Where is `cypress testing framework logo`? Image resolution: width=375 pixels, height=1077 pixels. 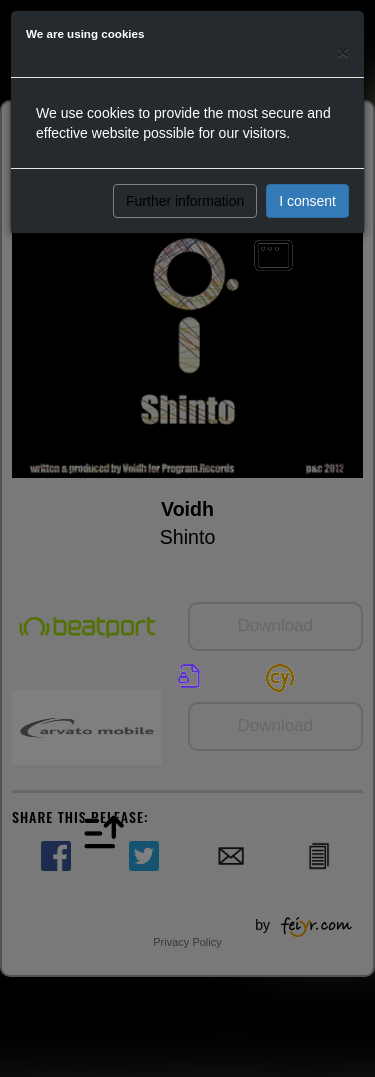
cypress testing framework logo is located at coordinates (280, 678).